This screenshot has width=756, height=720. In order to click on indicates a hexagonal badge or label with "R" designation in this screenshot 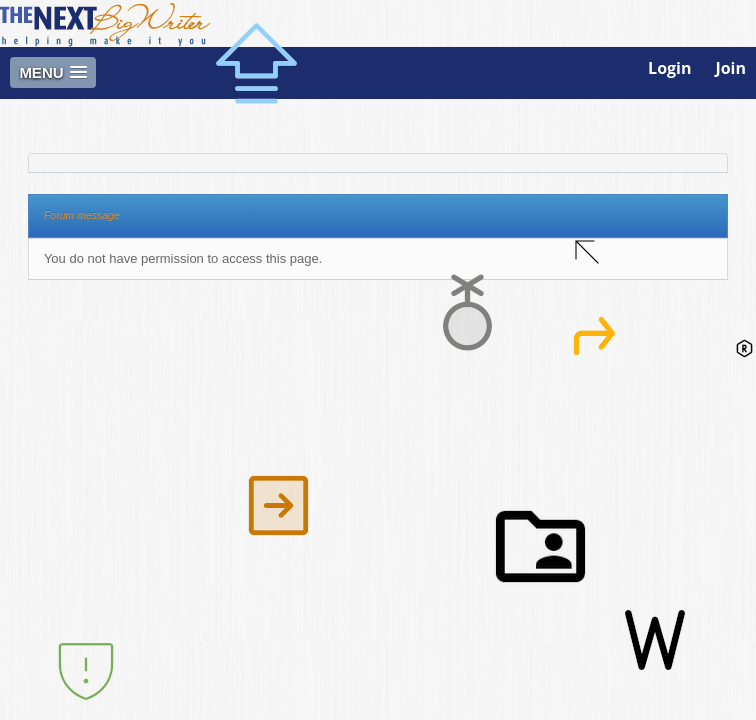, I will do `click(744, 348)`.